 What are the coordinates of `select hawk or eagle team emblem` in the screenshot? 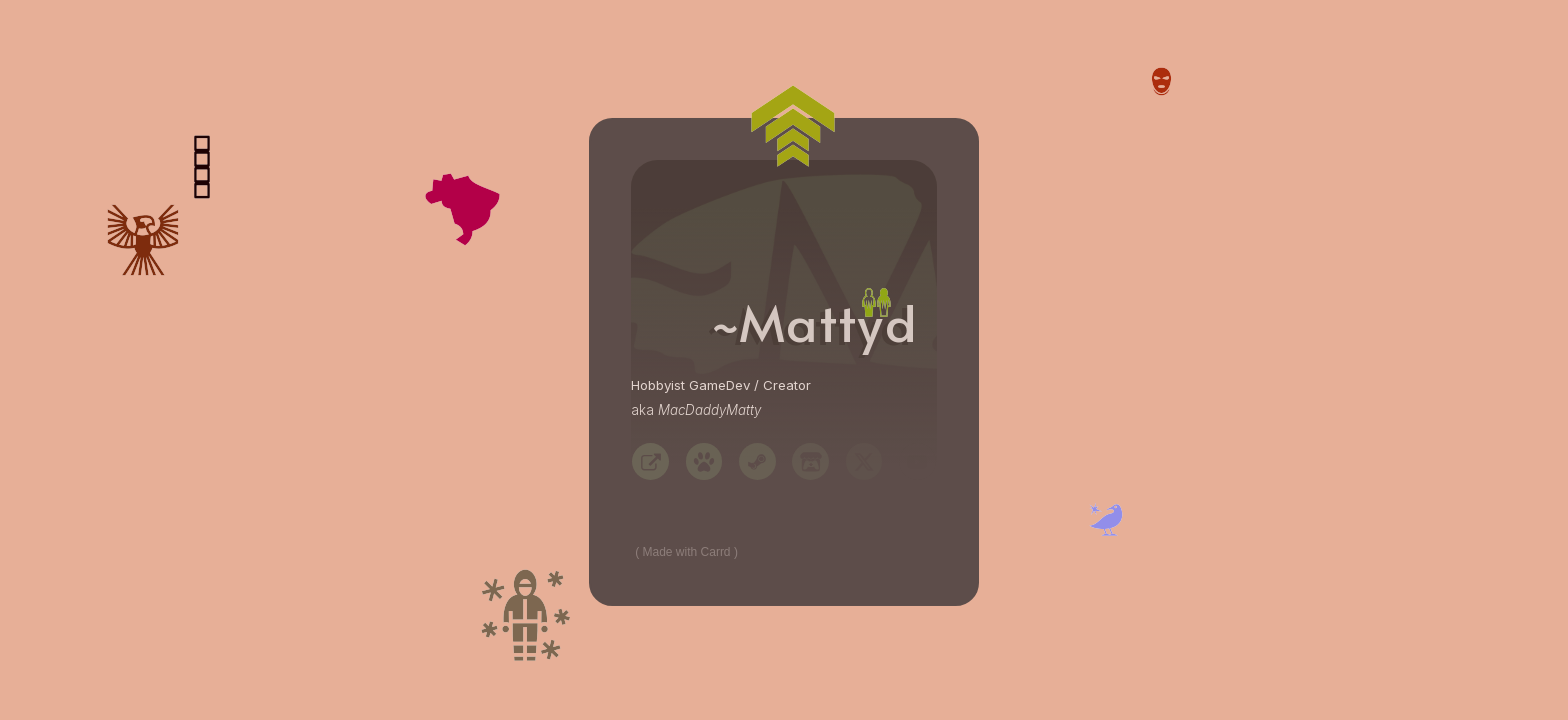 It's located at (143, 240).